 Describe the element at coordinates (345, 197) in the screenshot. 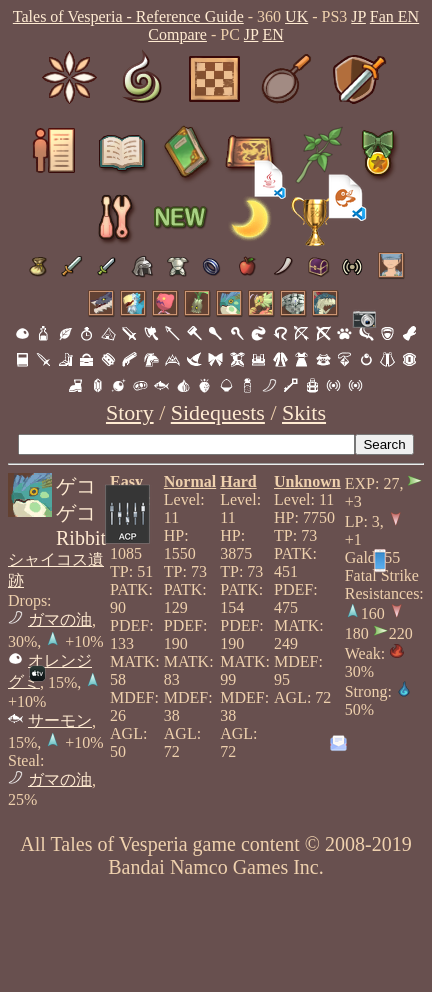

I see `bower package manager file in Visual Studio Code` at that location.